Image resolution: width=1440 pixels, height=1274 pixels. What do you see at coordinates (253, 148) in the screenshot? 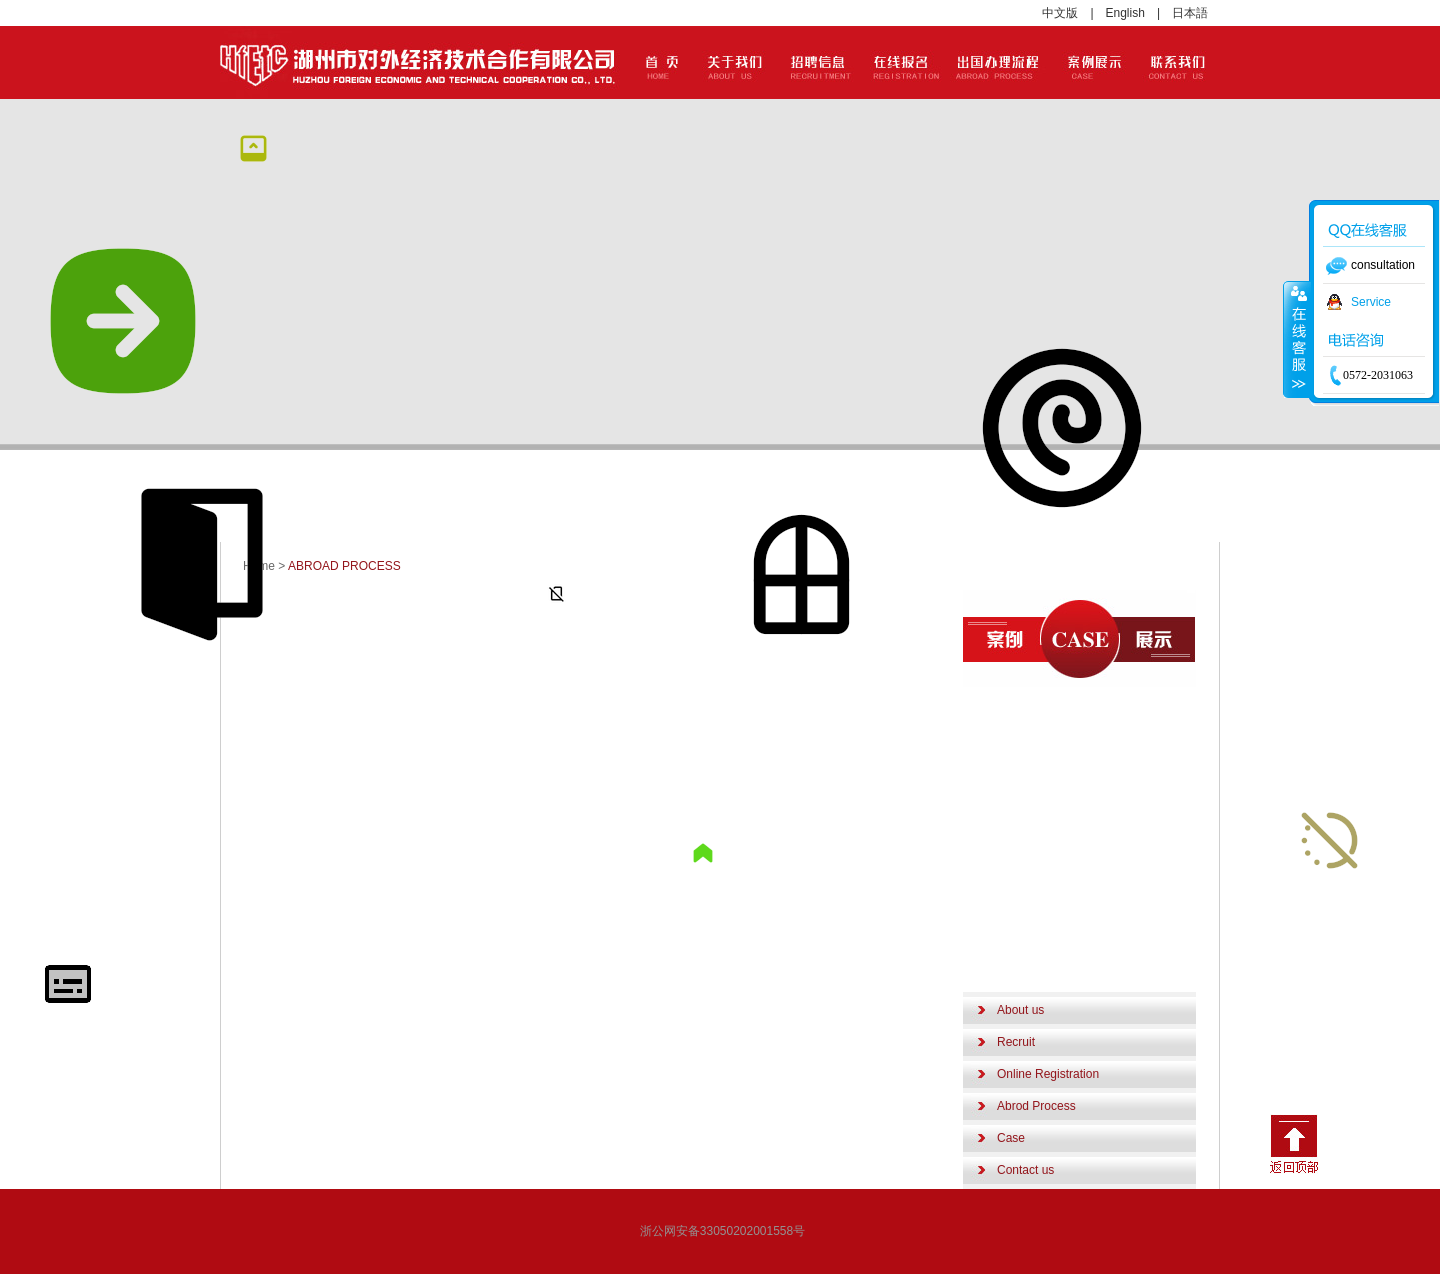
I see `expand the bottom bar or panel` at bounding box center [253, 148].